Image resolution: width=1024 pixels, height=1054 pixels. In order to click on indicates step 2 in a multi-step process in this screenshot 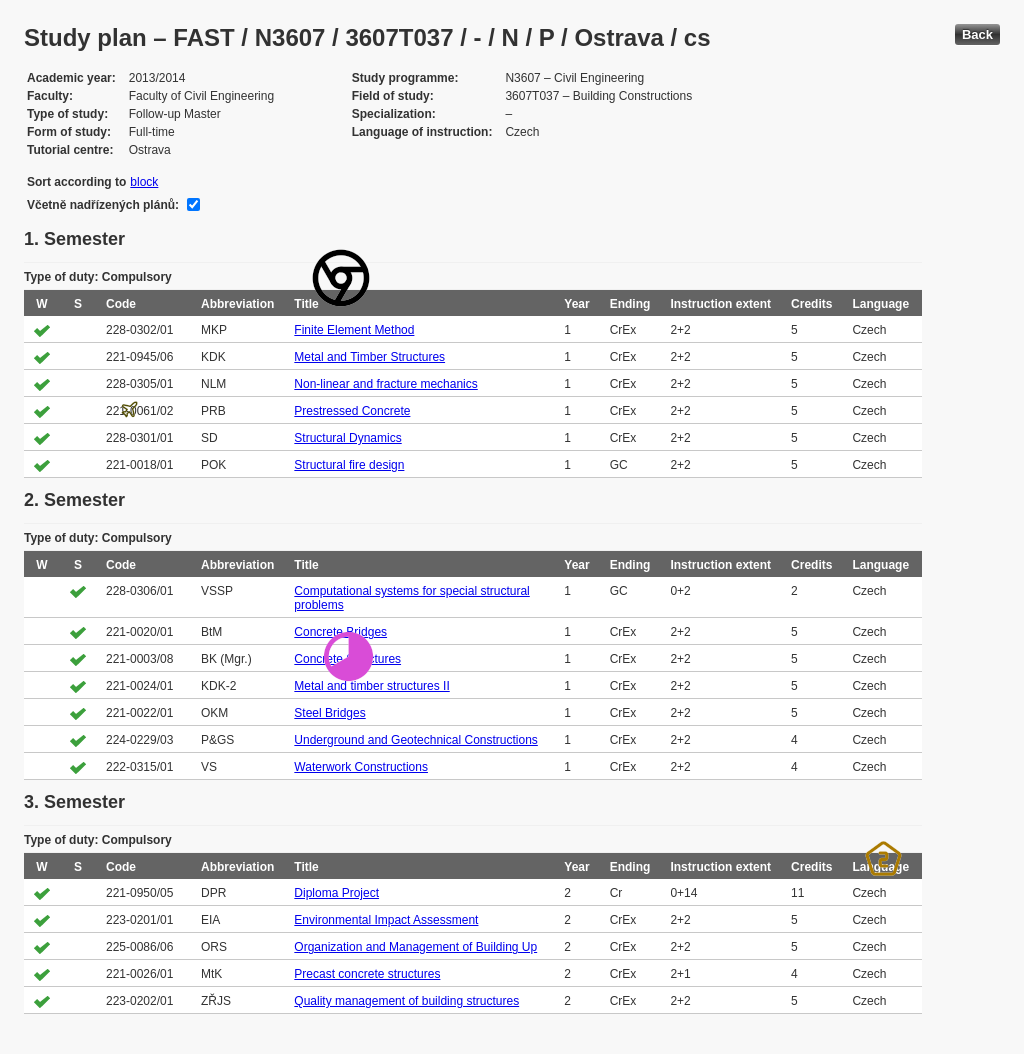, I will do `click(883, 859)`.